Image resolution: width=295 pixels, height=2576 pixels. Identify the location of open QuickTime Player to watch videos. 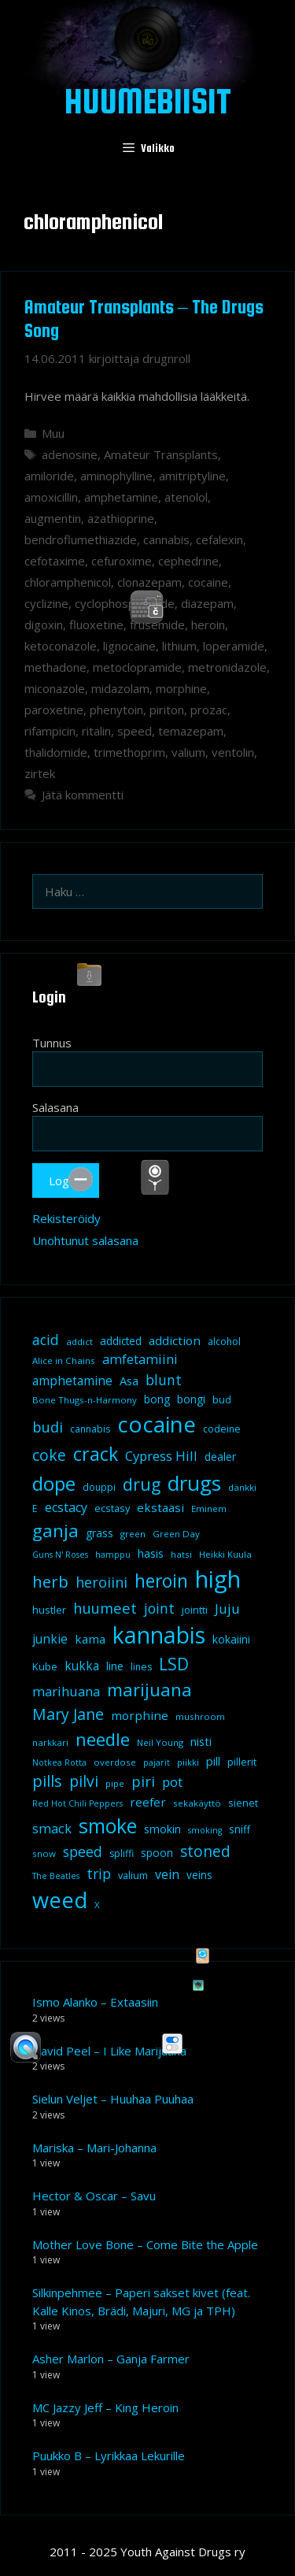
(25, 2047).